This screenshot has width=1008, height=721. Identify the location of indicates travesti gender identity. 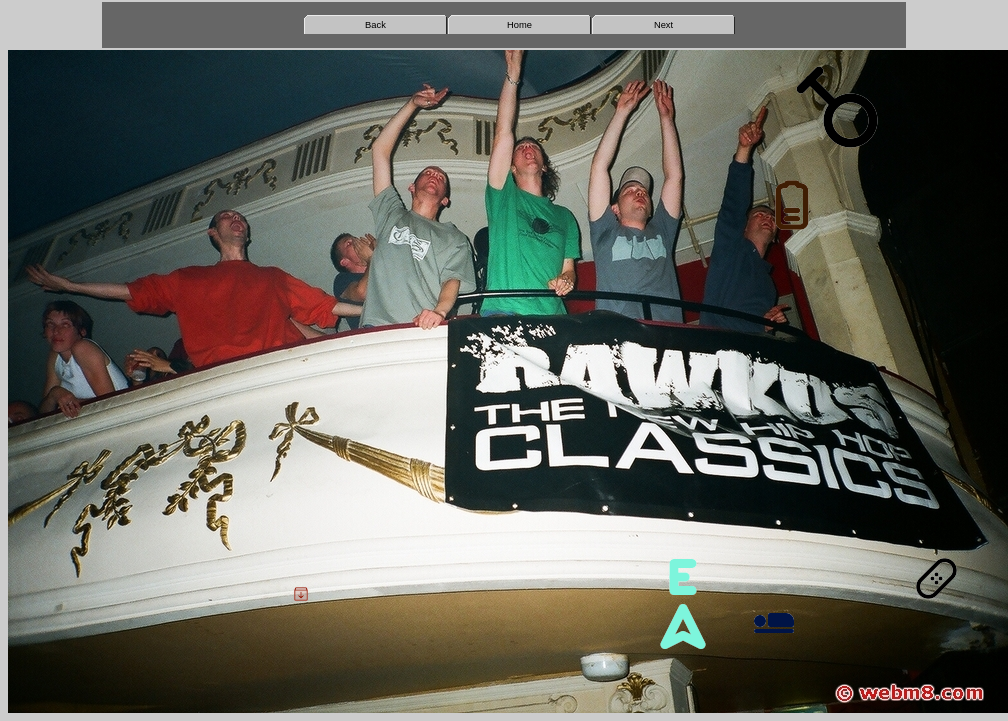
(837, 107).